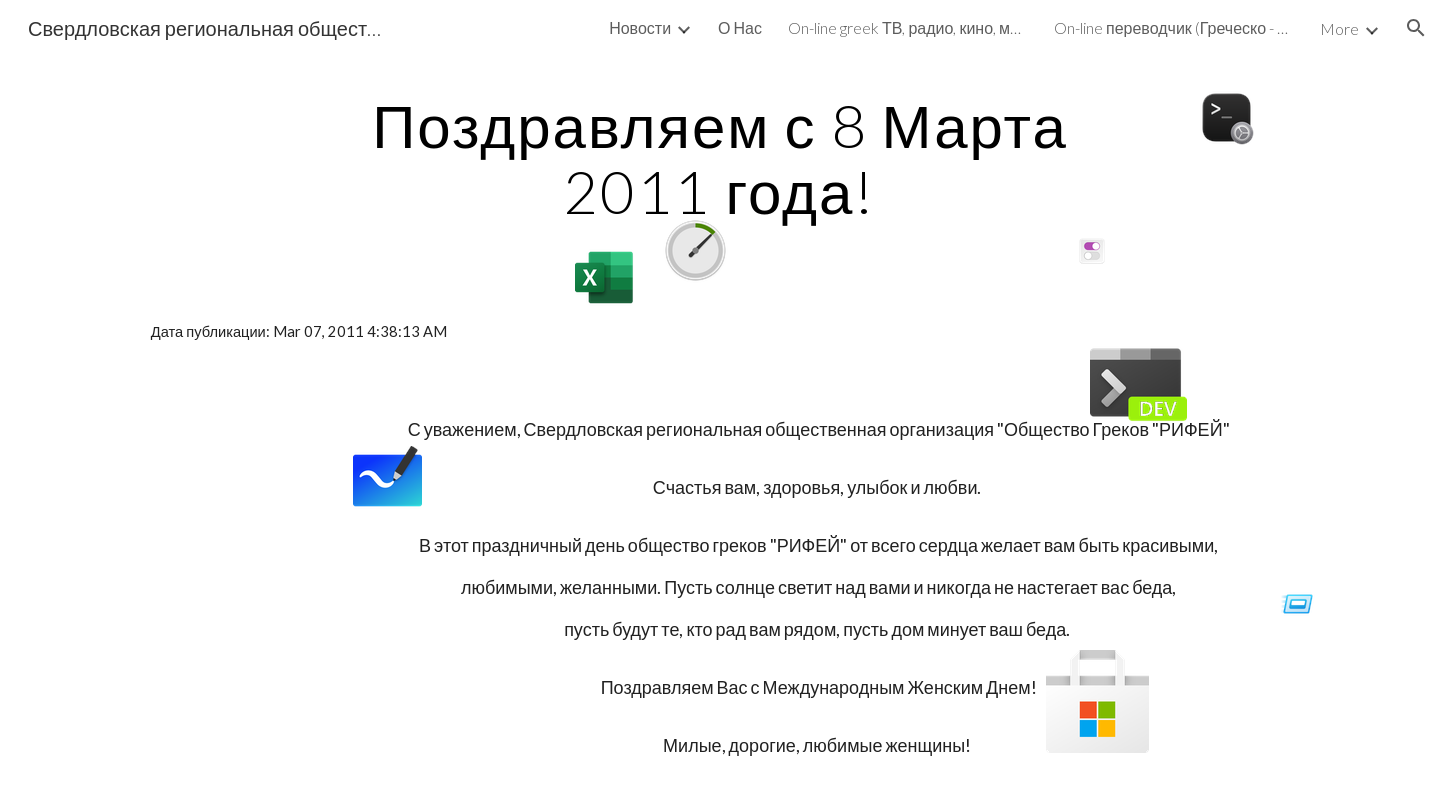  I want to click on open Microsoft Excel, so click(604, 277).